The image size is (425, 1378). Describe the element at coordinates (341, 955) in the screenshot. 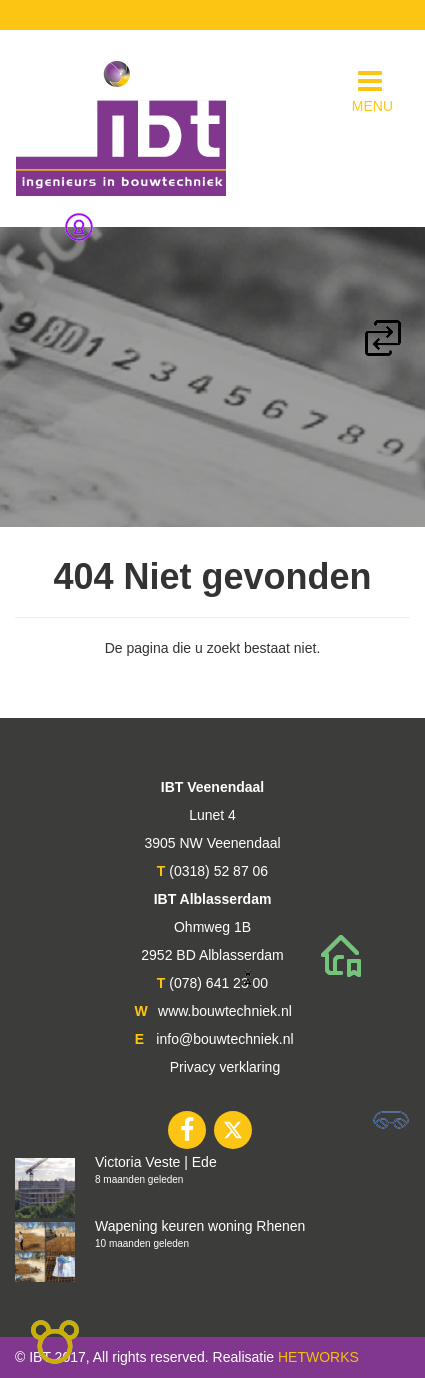

I see `save or bookmark a home listing` at that location.